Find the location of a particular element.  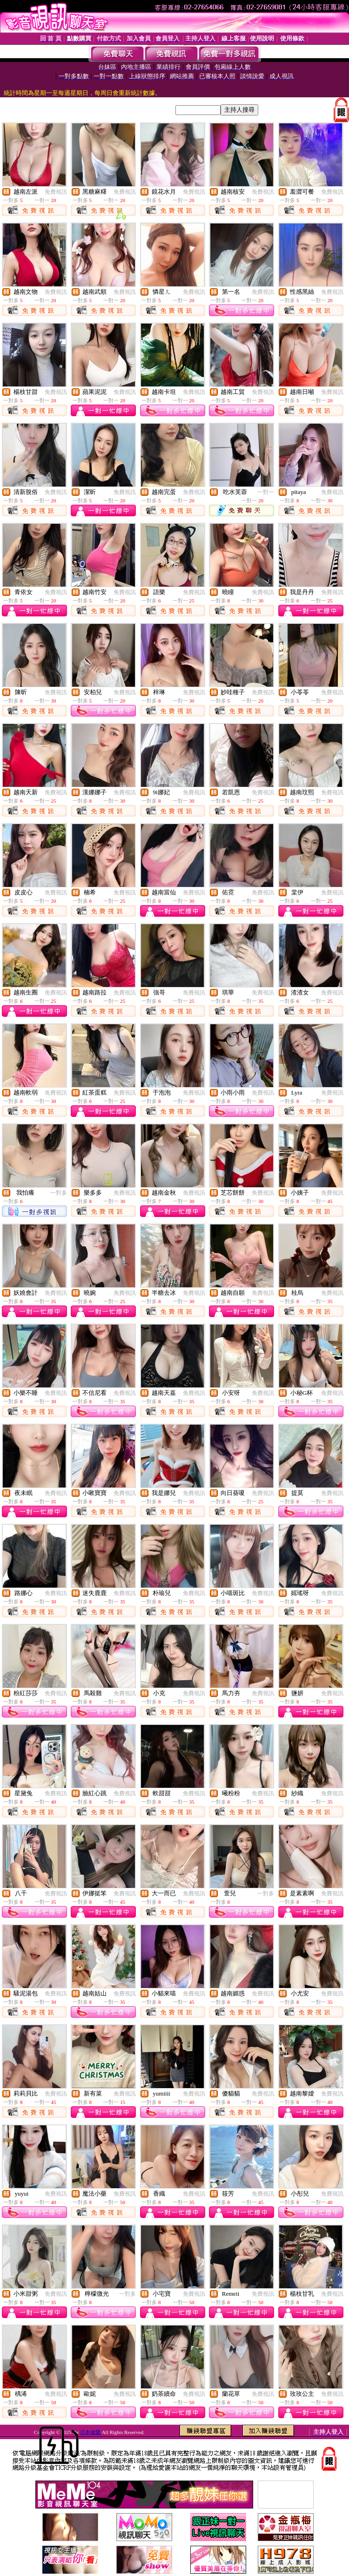

find nearby electric vehicle charging stations is located at coordinates (55, 2445).